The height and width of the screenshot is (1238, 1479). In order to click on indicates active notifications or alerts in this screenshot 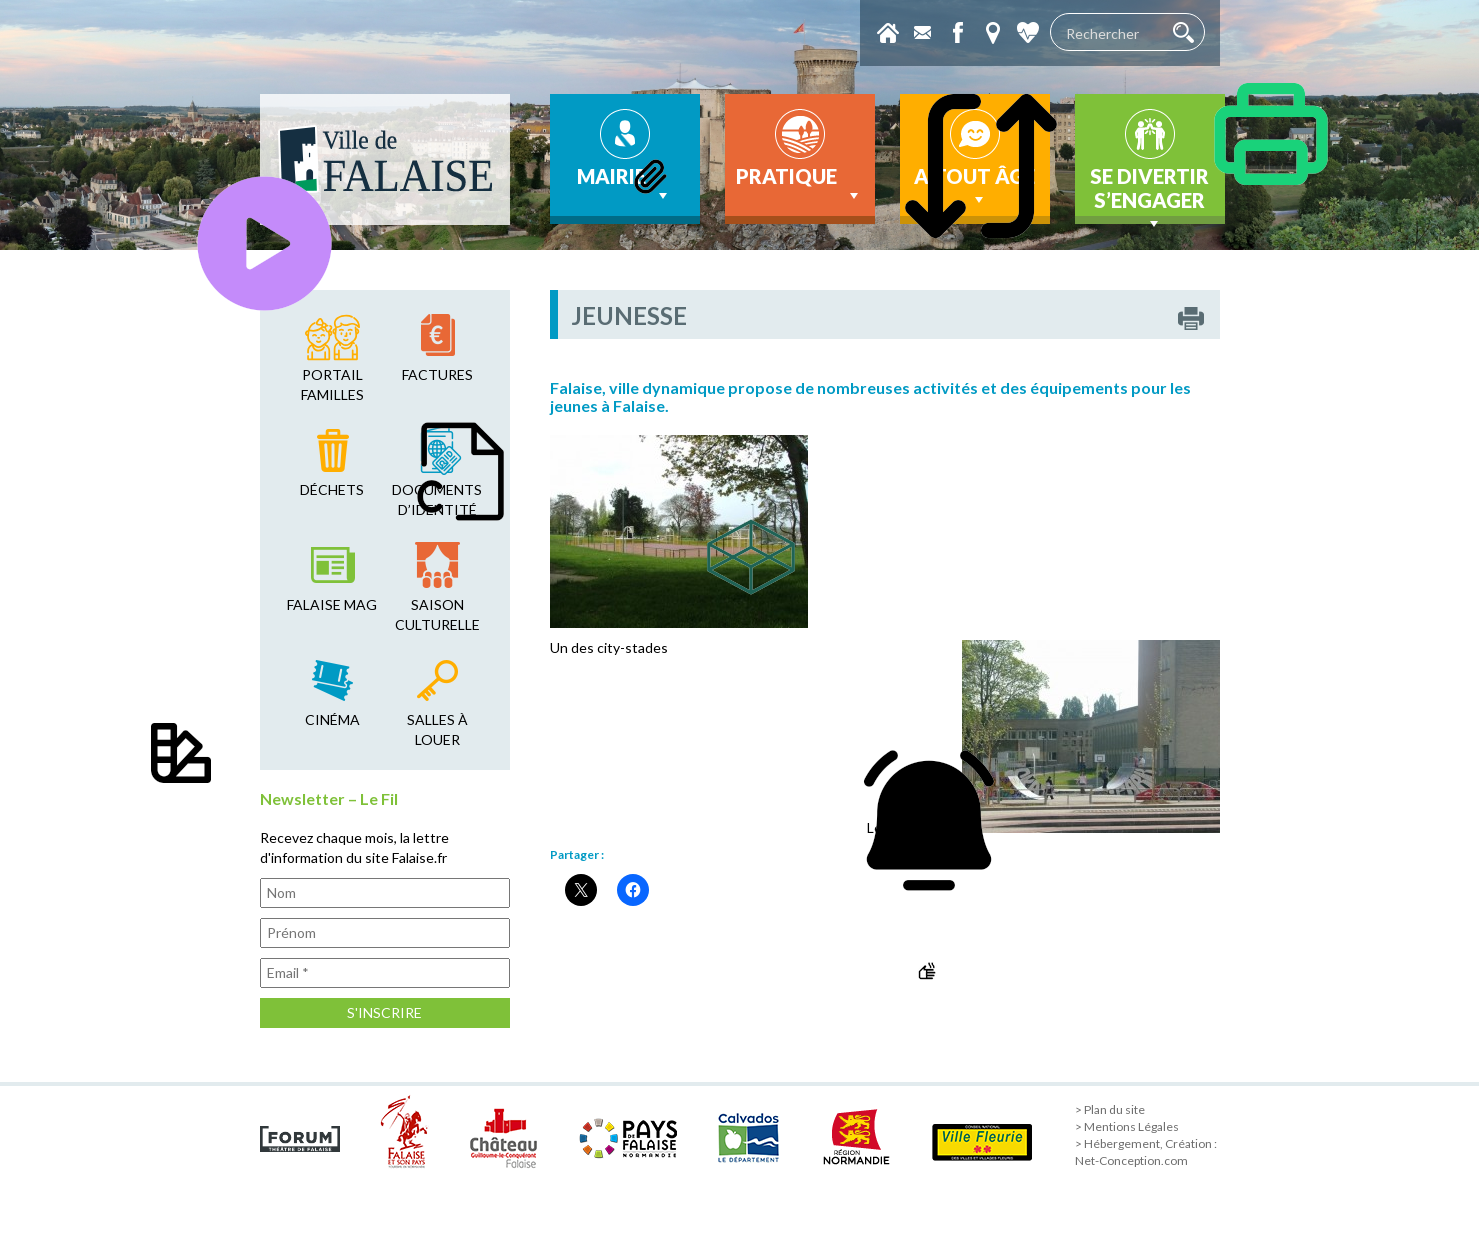, I will do `click(929, 823)`.